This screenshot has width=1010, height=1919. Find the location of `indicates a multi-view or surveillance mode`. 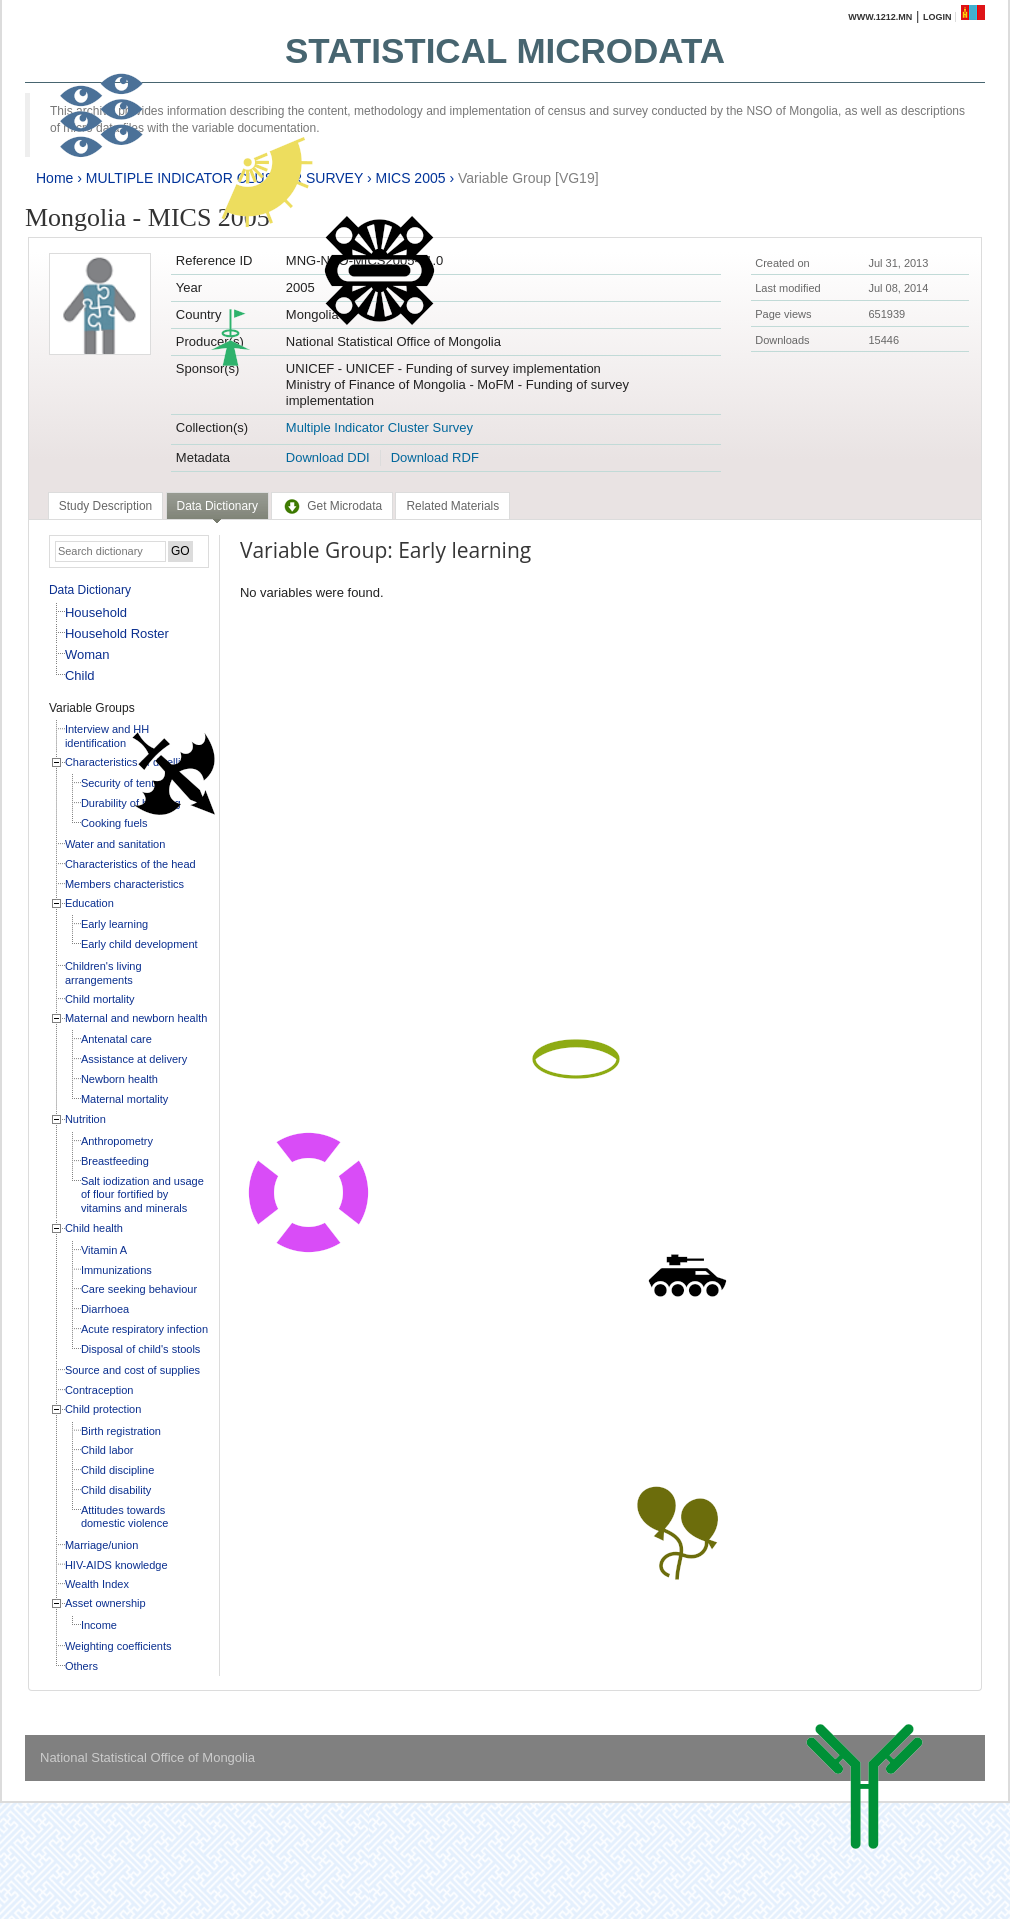

indicates a multi-view or surveillance mode is located at coordinates (101, 115).